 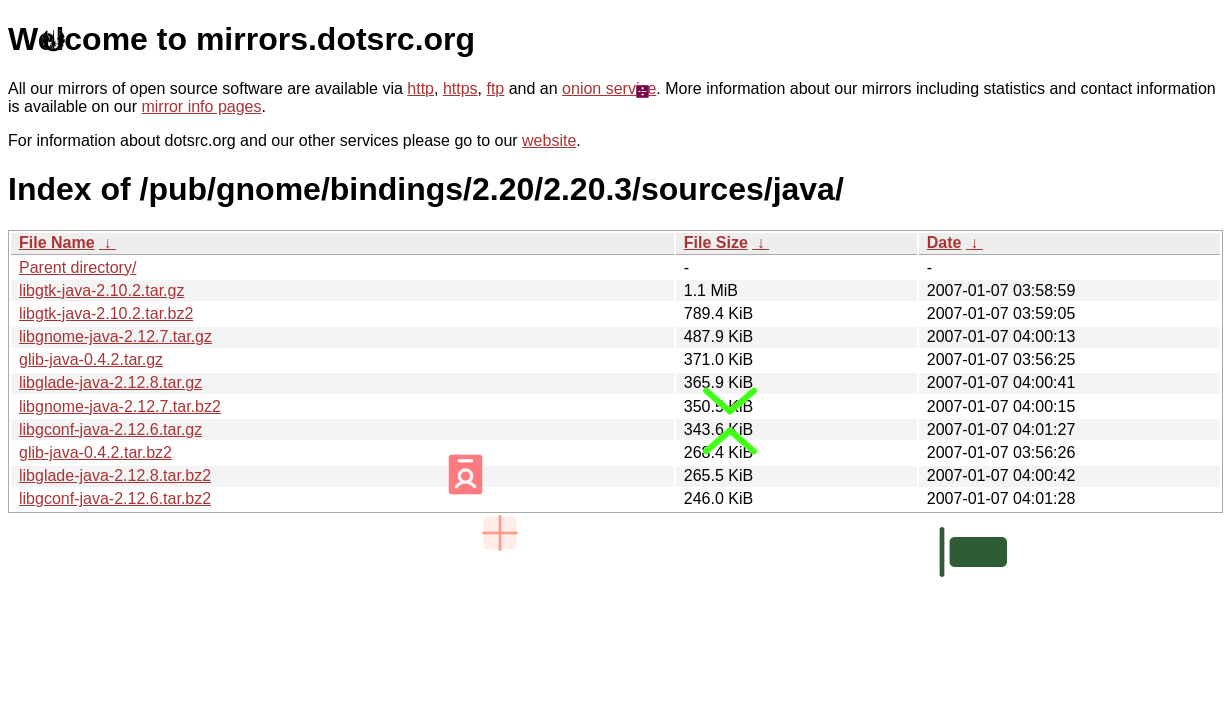 I want to click on perform division calculation, so click(x=642, y=91).